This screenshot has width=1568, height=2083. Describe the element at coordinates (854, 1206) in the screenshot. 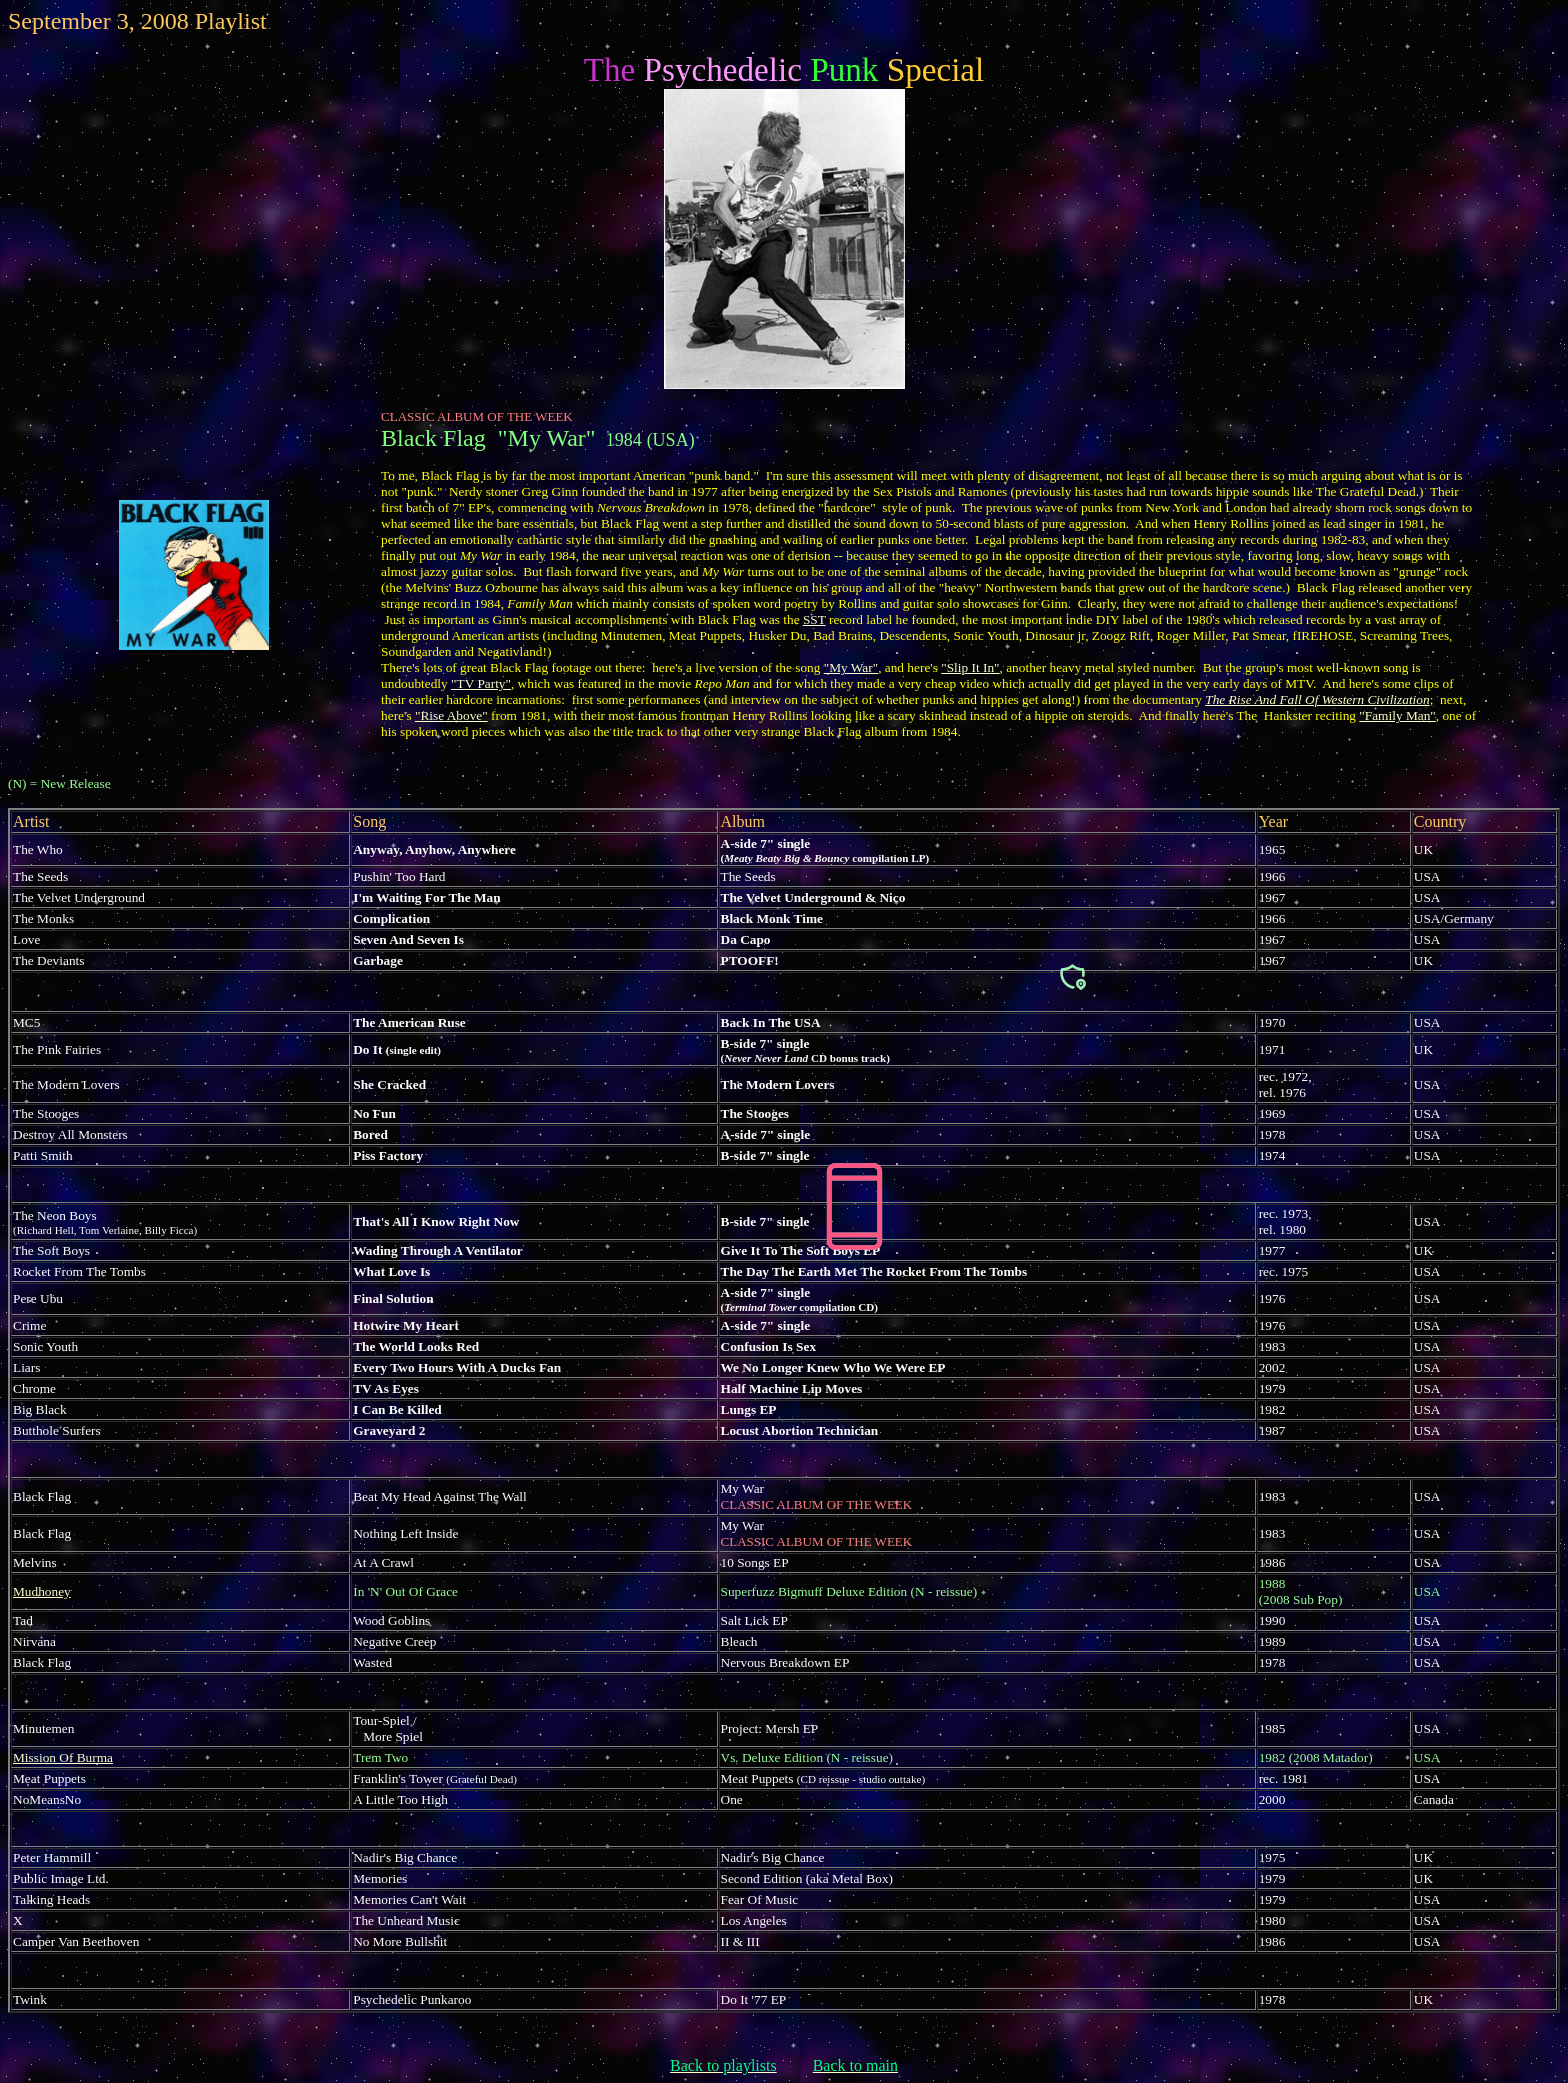

I see `indicates mobile device or smartphone` at that location.